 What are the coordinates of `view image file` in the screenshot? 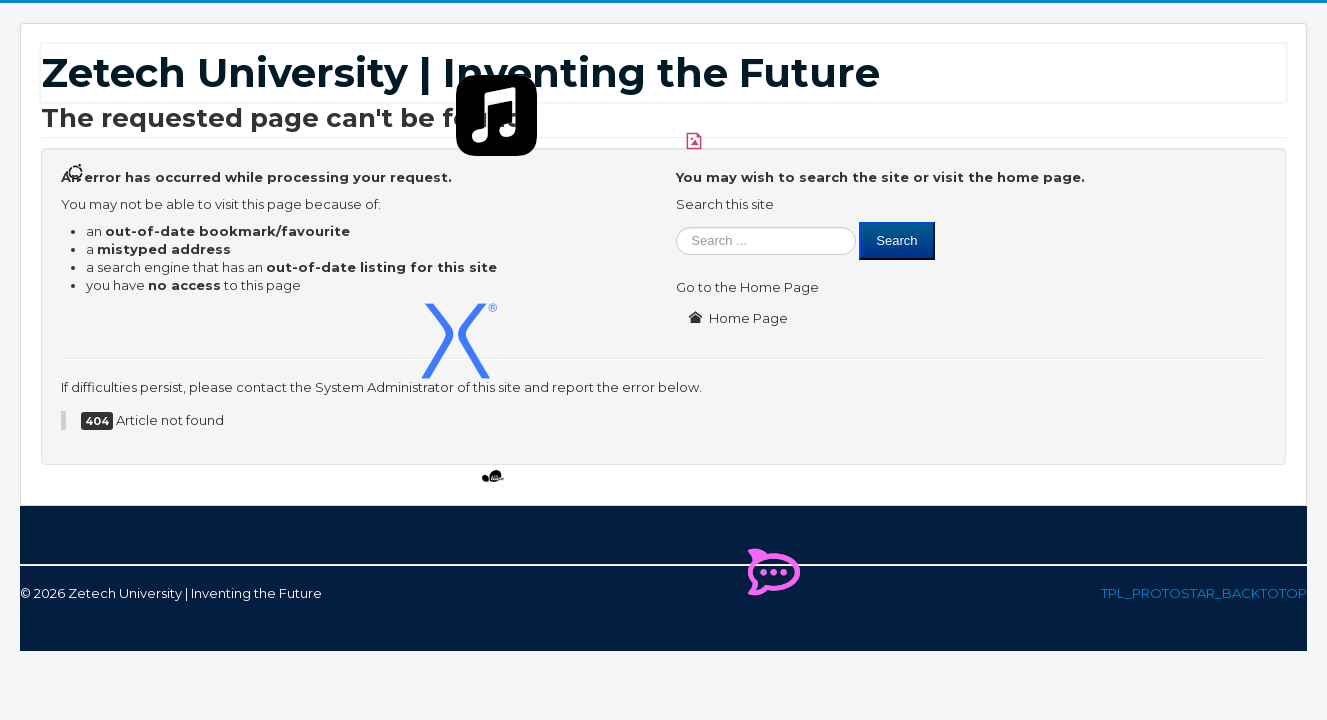 It's located at (694, 141).